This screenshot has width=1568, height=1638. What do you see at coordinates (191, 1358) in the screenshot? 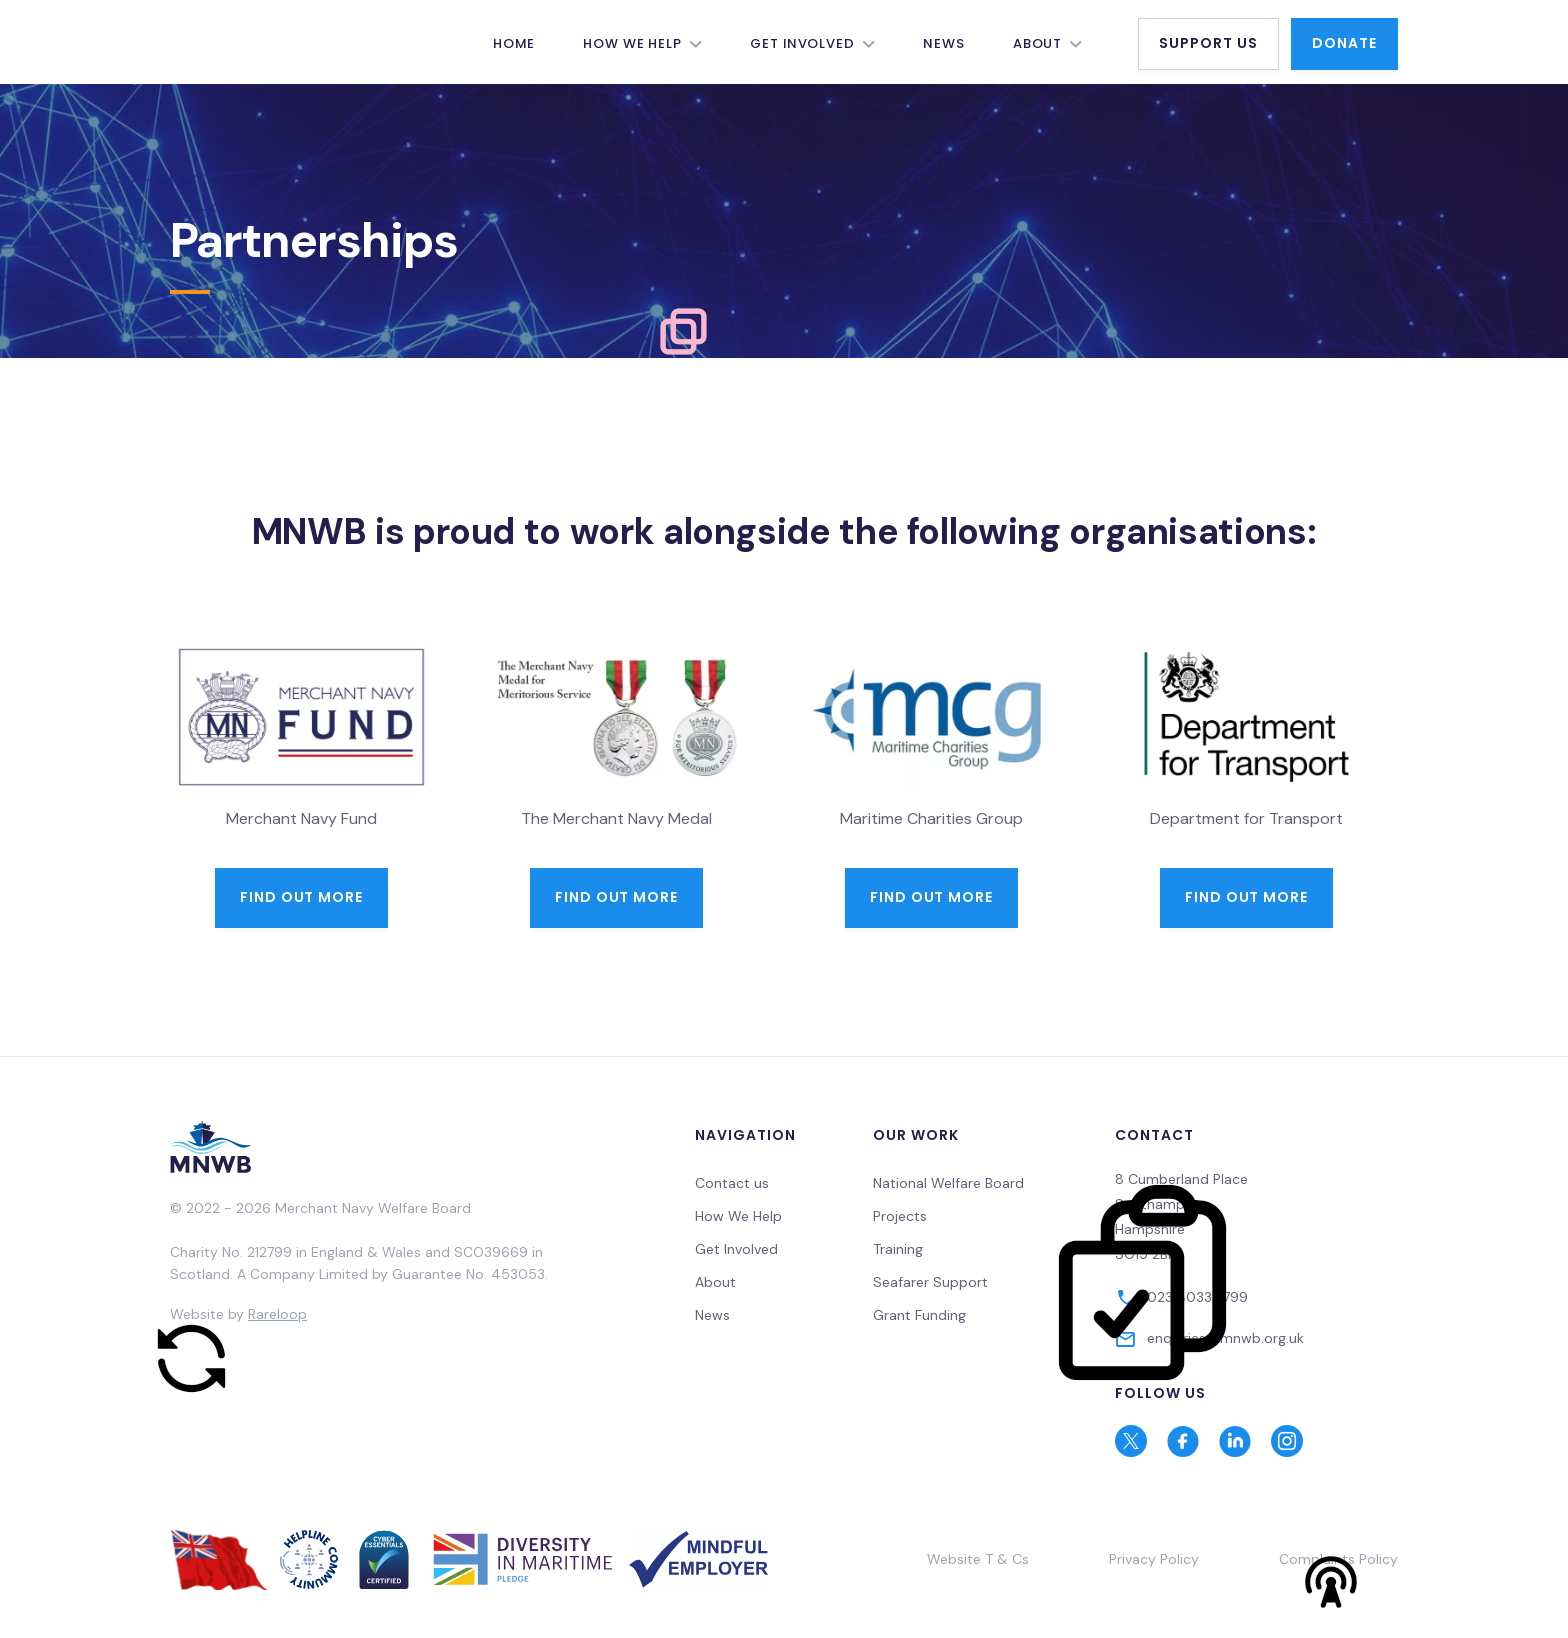
I see `sync or refresh content` at bounding box center [191, 1358].